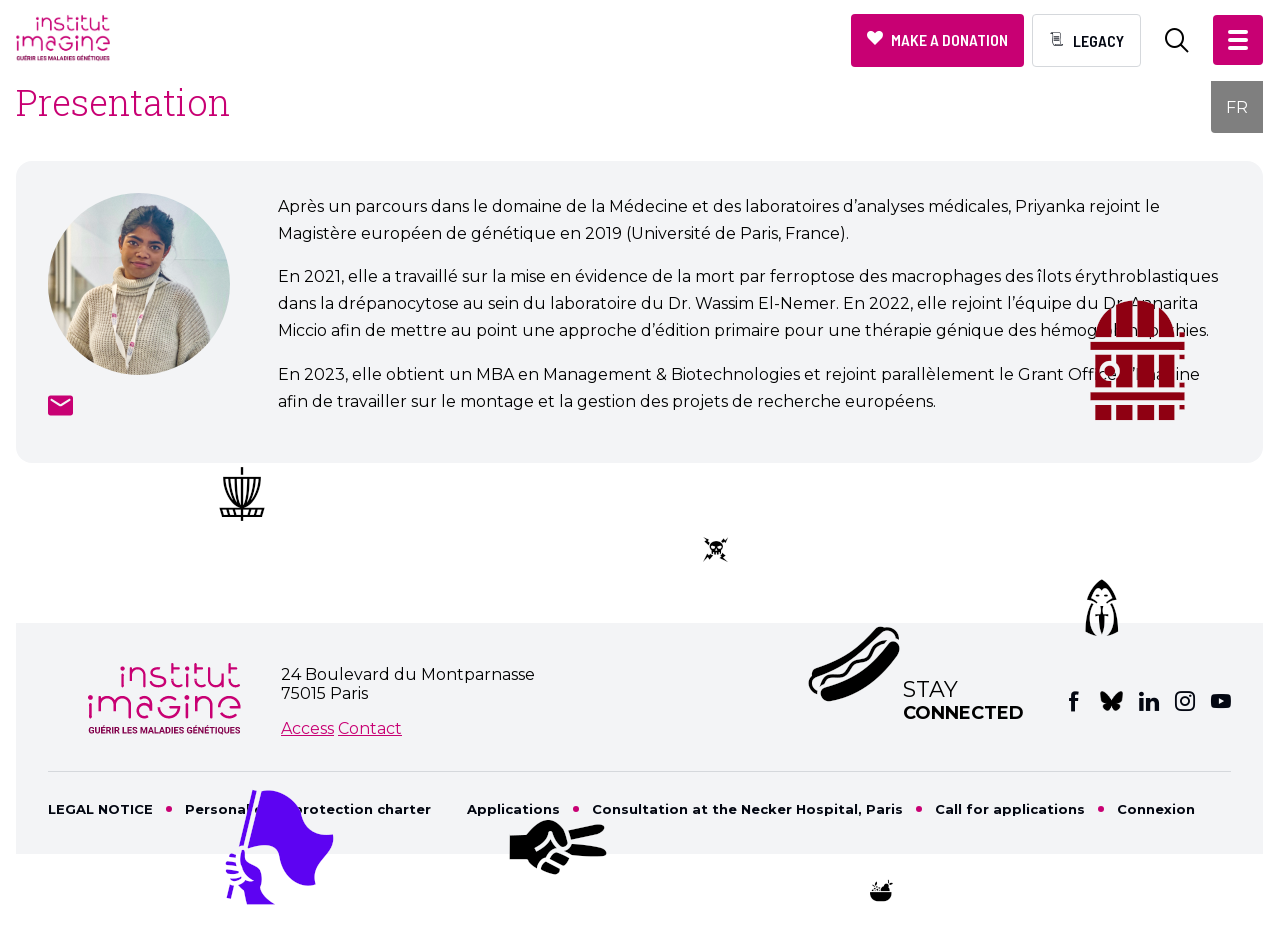 The width and height of the screenshot is (1279, 934). I want to click on access disc golf course information, so click(242, 494).